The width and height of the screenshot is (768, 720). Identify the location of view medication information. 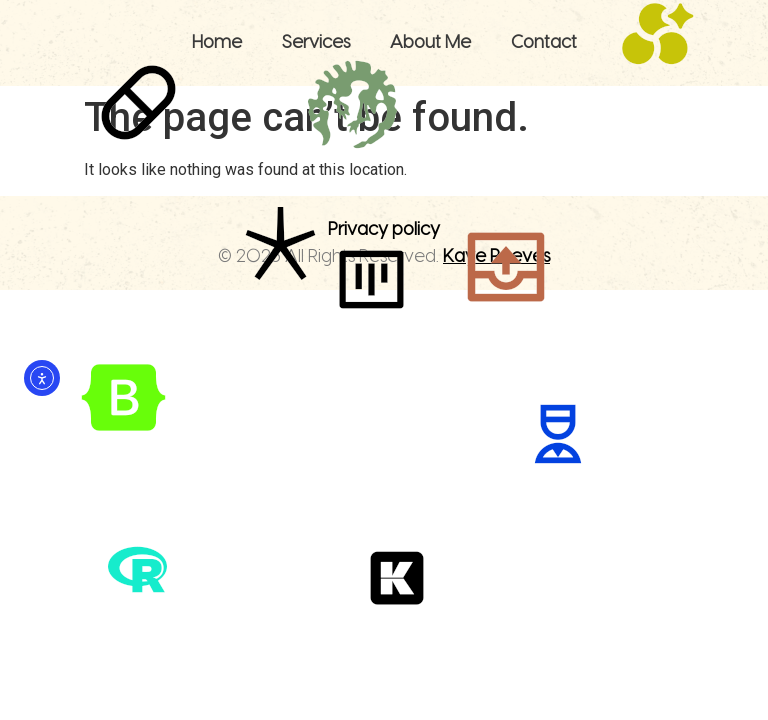
(138, 102).